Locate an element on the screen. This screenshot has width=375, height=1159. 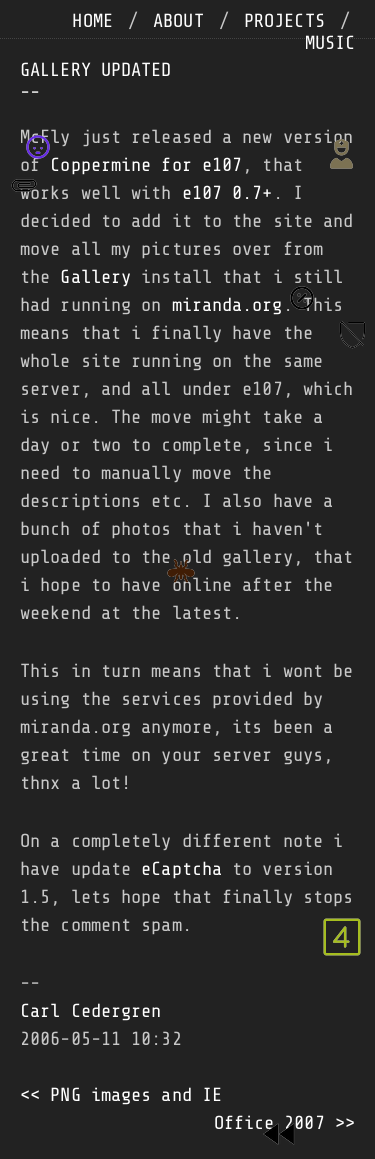
rewind media playback is located at coordinates (280, 1134).